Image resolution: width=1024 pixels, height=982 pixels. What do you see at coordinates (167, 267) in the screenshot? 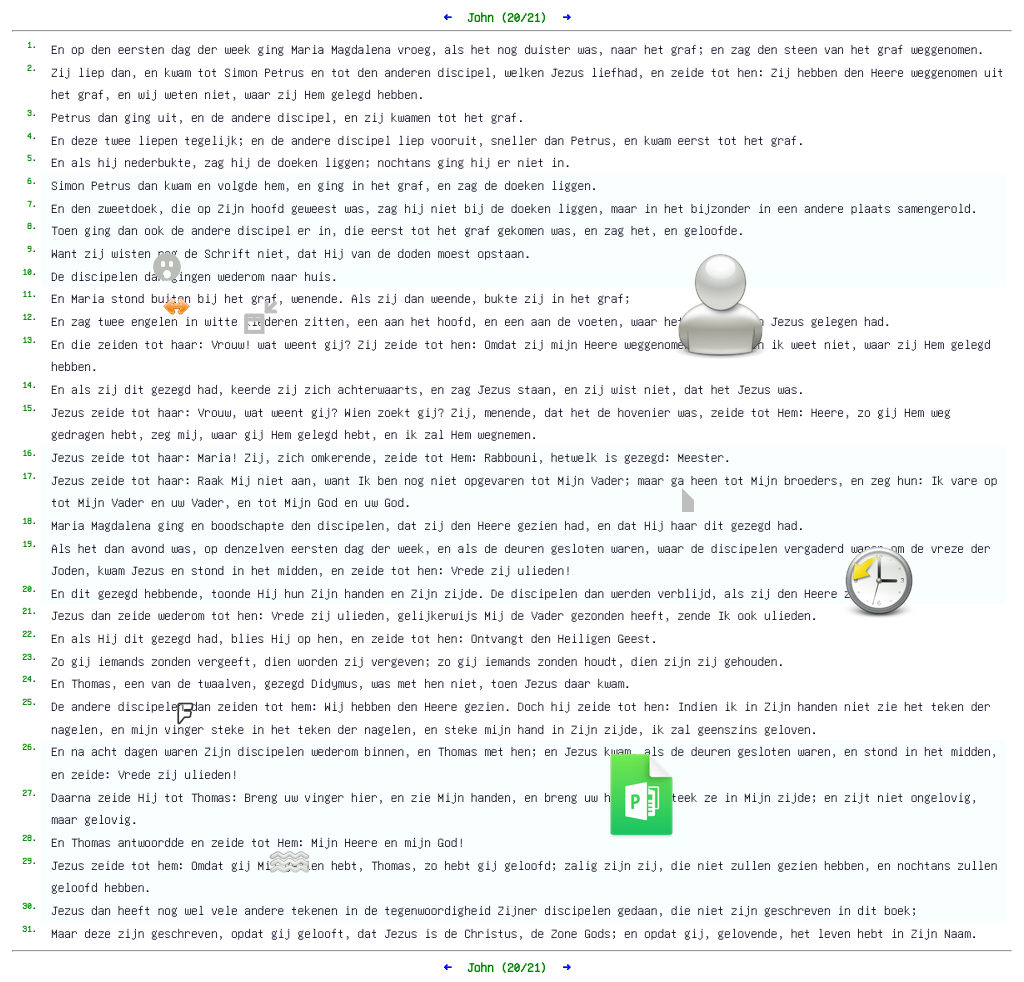
I see `surprised reaction emoji` at bounding box center [167, 267].